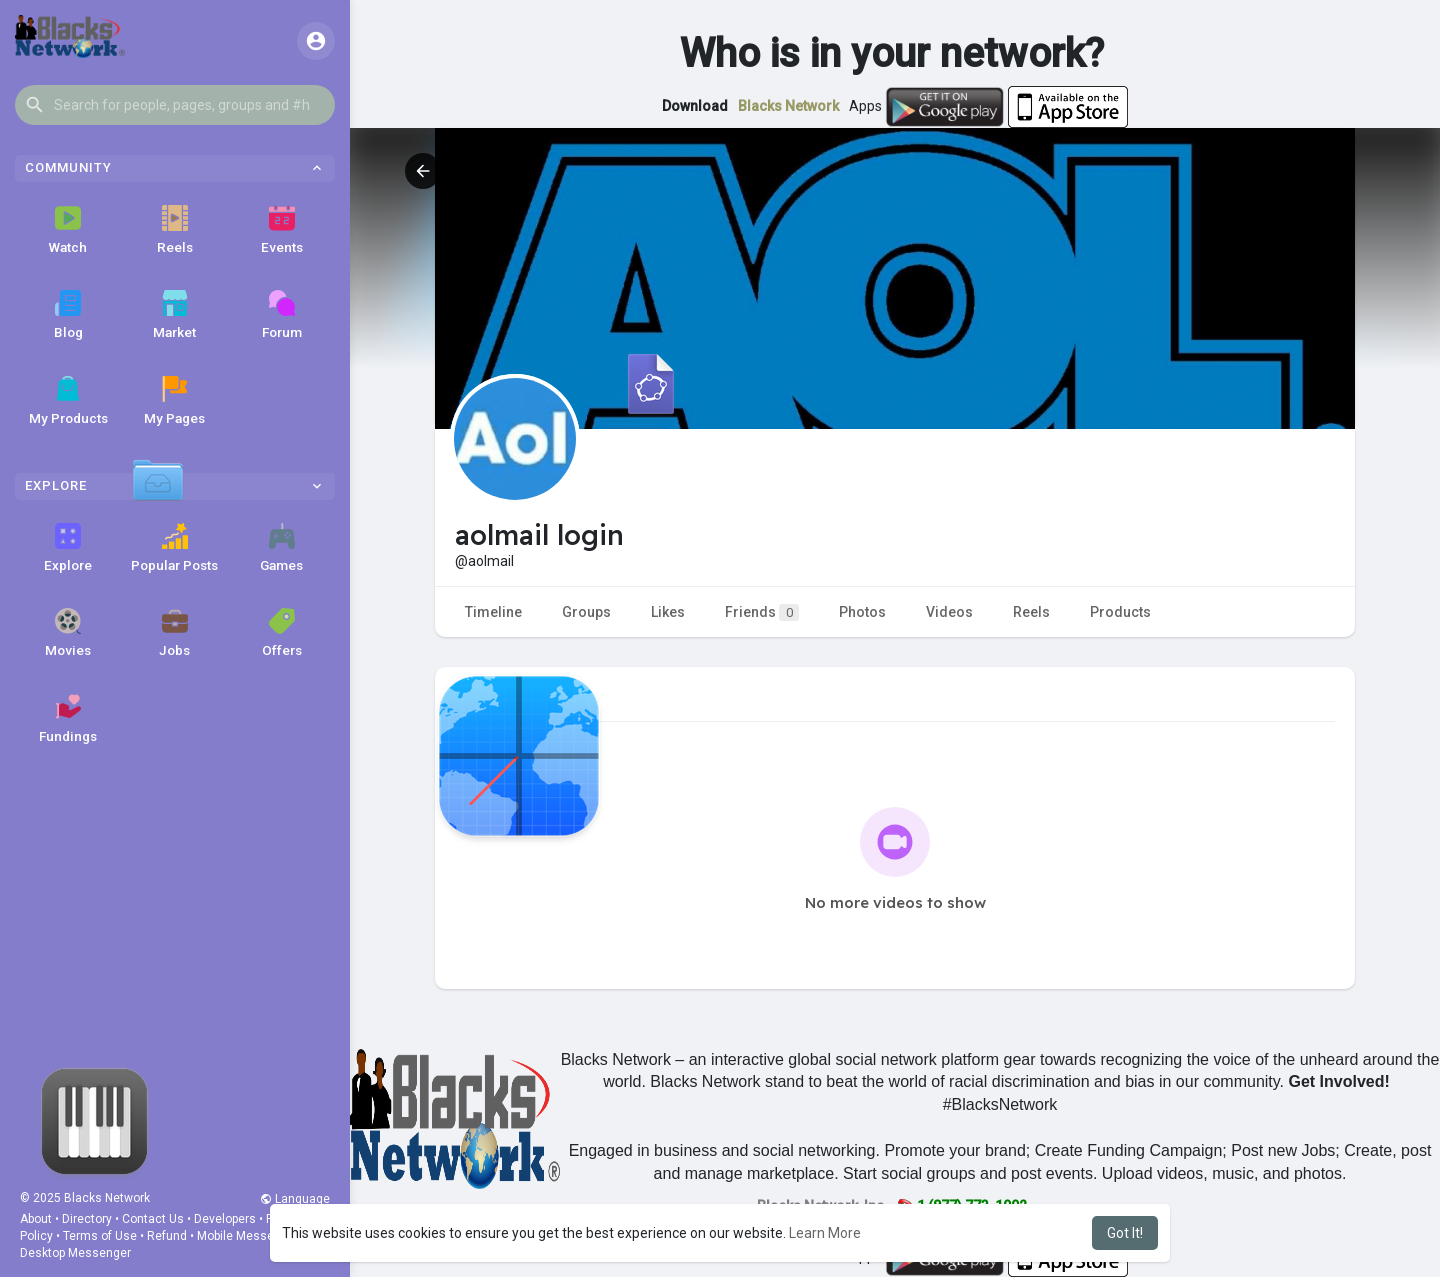 The width and height of the screenshot is (1440, 1277). I want to click on open office documents folder, so click(158, 480).